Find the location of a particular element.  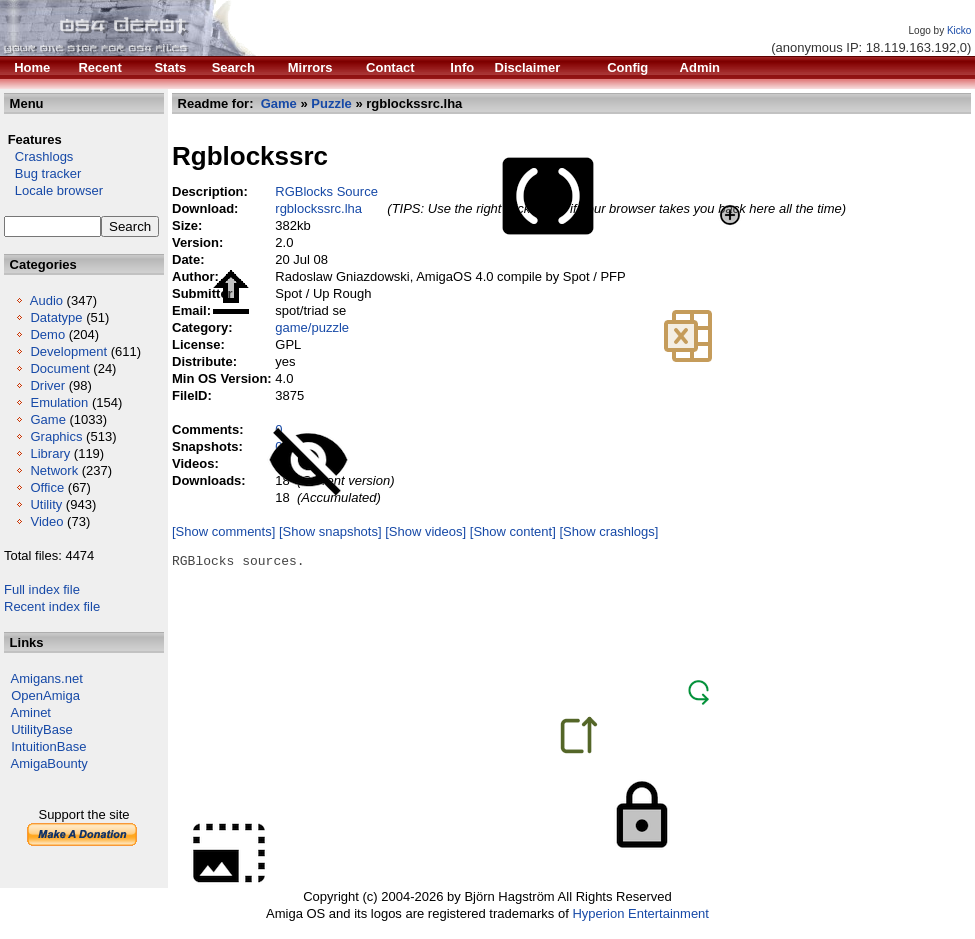

resize image to large format is located at coordinates (229, 853).